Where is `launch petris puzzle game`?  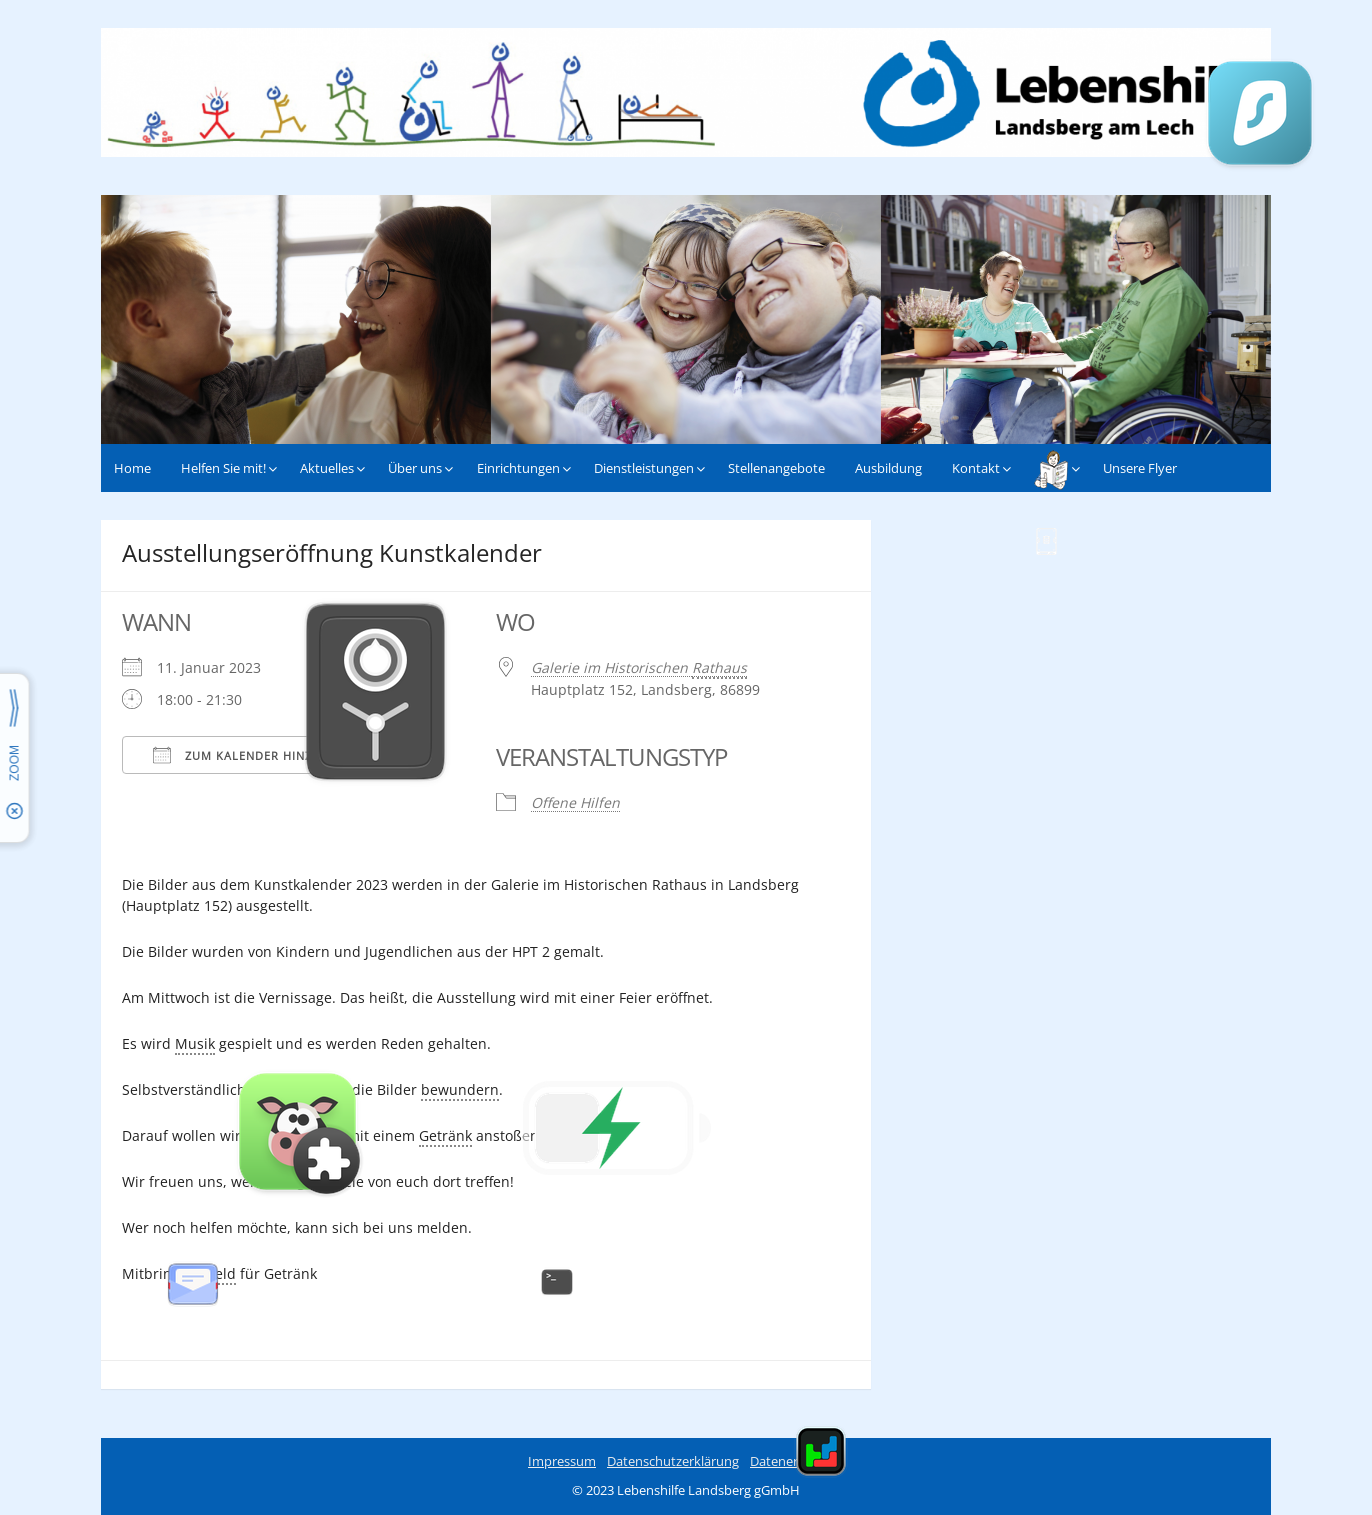 launch petris puzzle game is located at coordinates (821, 1451).